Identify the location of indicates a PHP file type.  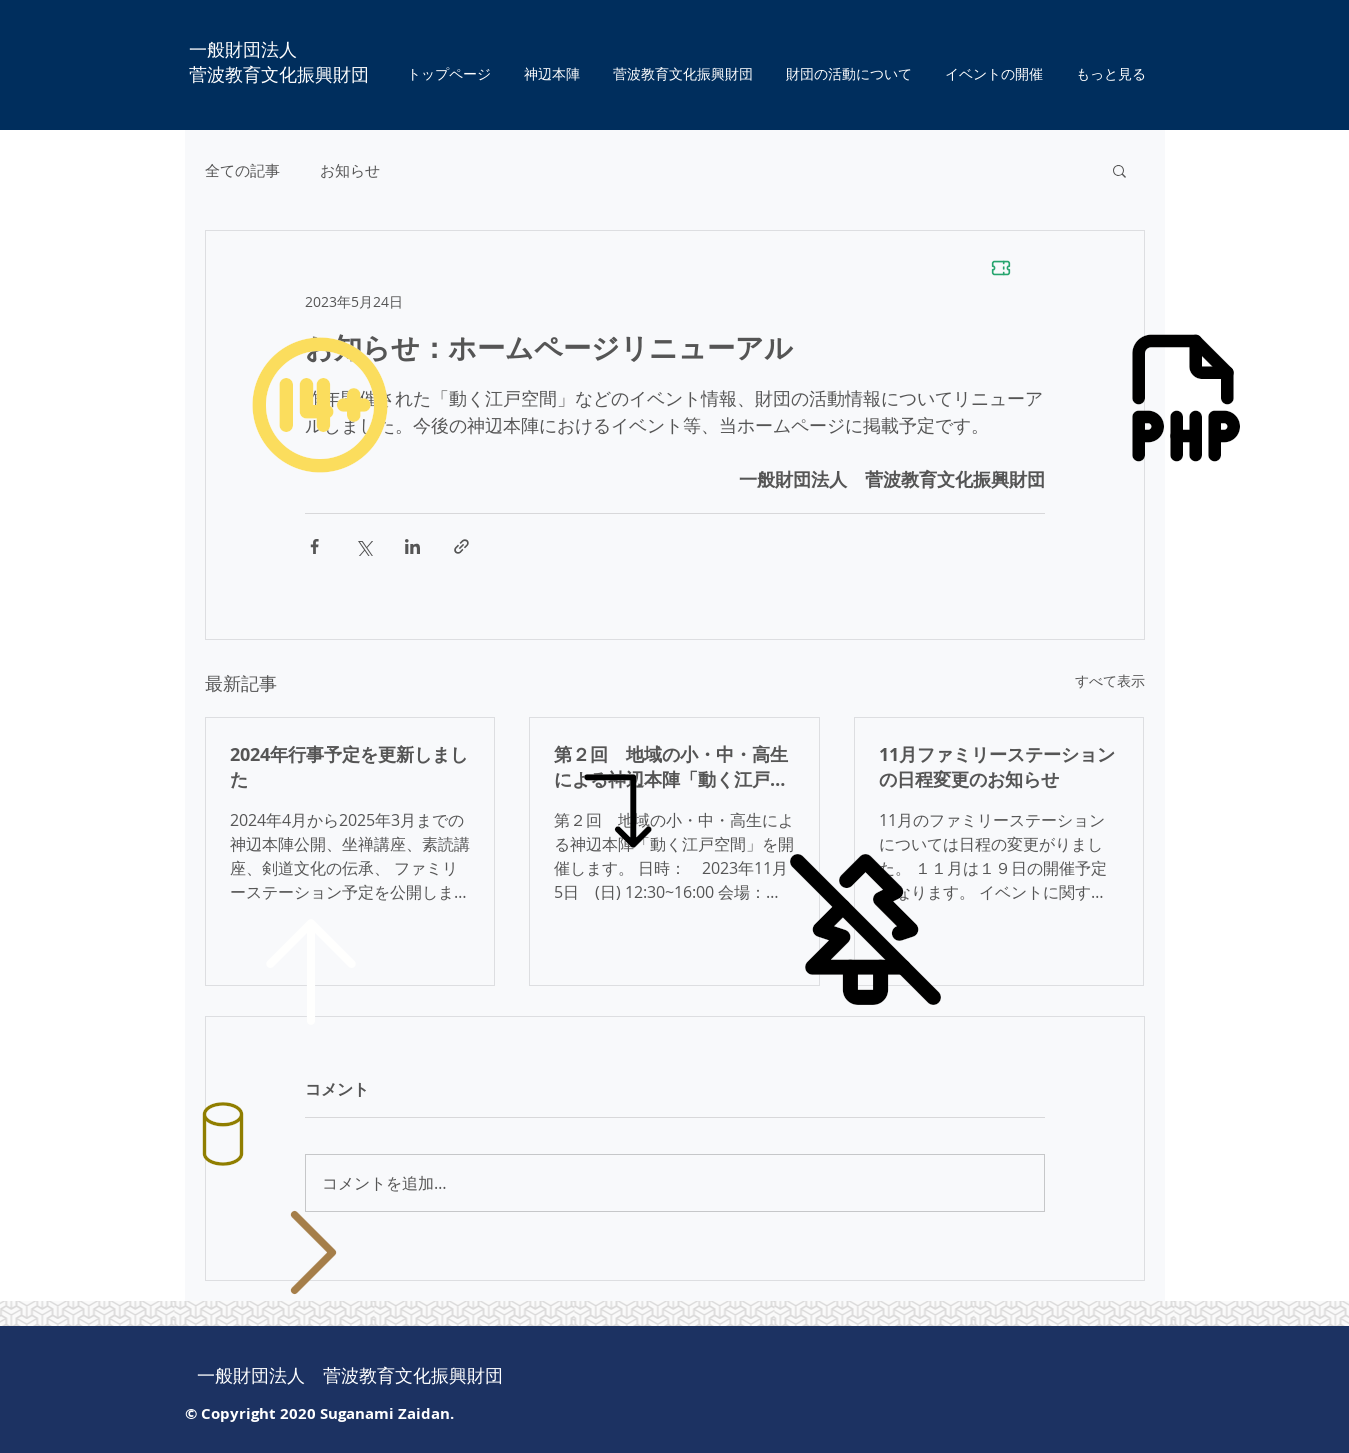
(1183, 398).